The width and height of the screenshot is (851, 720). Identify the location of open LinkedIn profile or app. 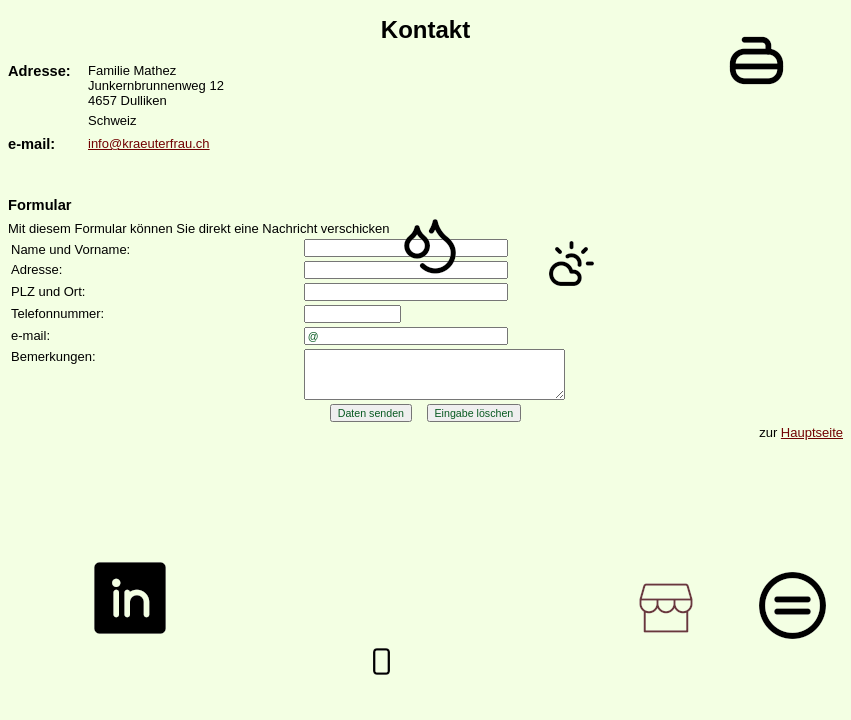
(130, 598).